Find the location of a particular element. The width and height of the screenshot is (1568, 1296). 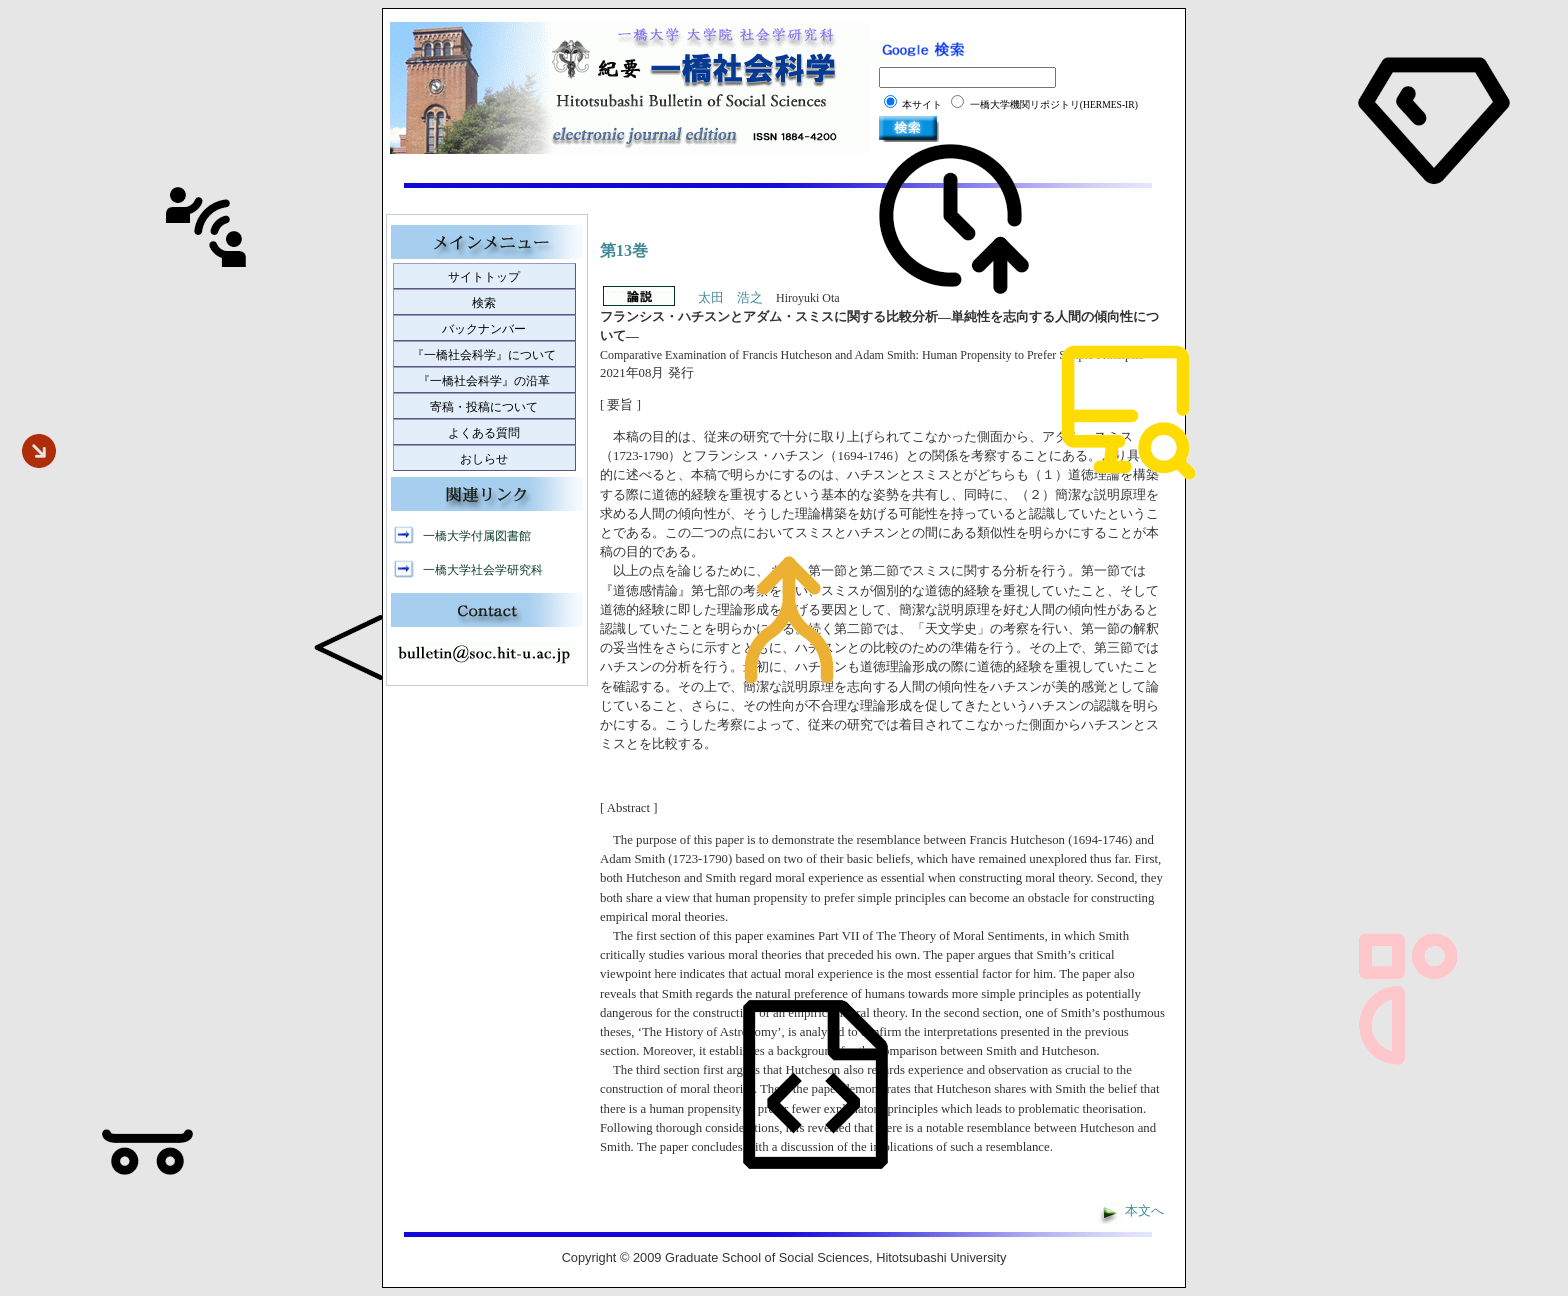

indicates premium or pro membership status is located at coordinates (1434, 118).